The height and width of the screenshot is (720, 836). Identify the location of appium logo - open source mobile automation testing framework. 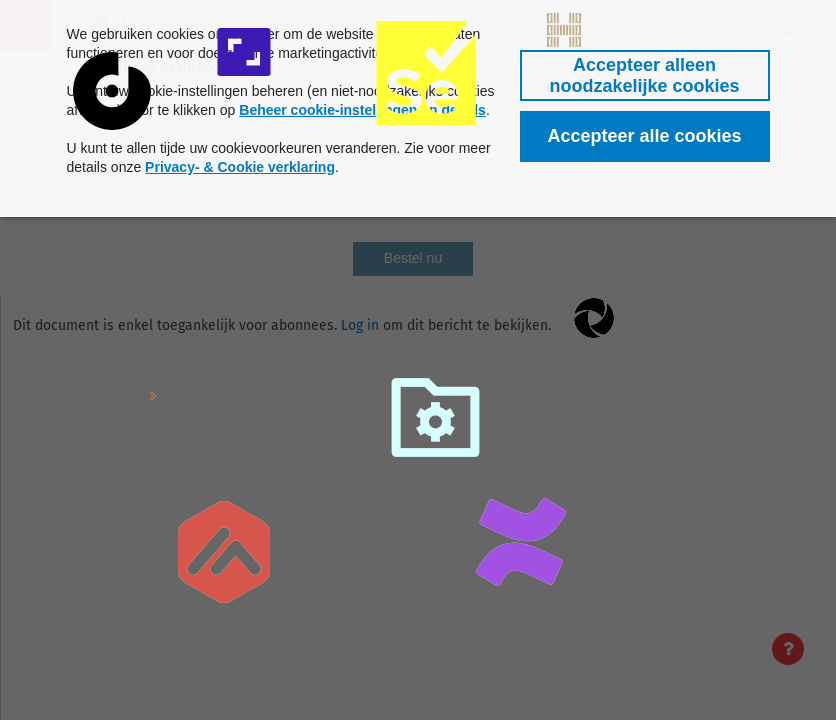
(594, 318).